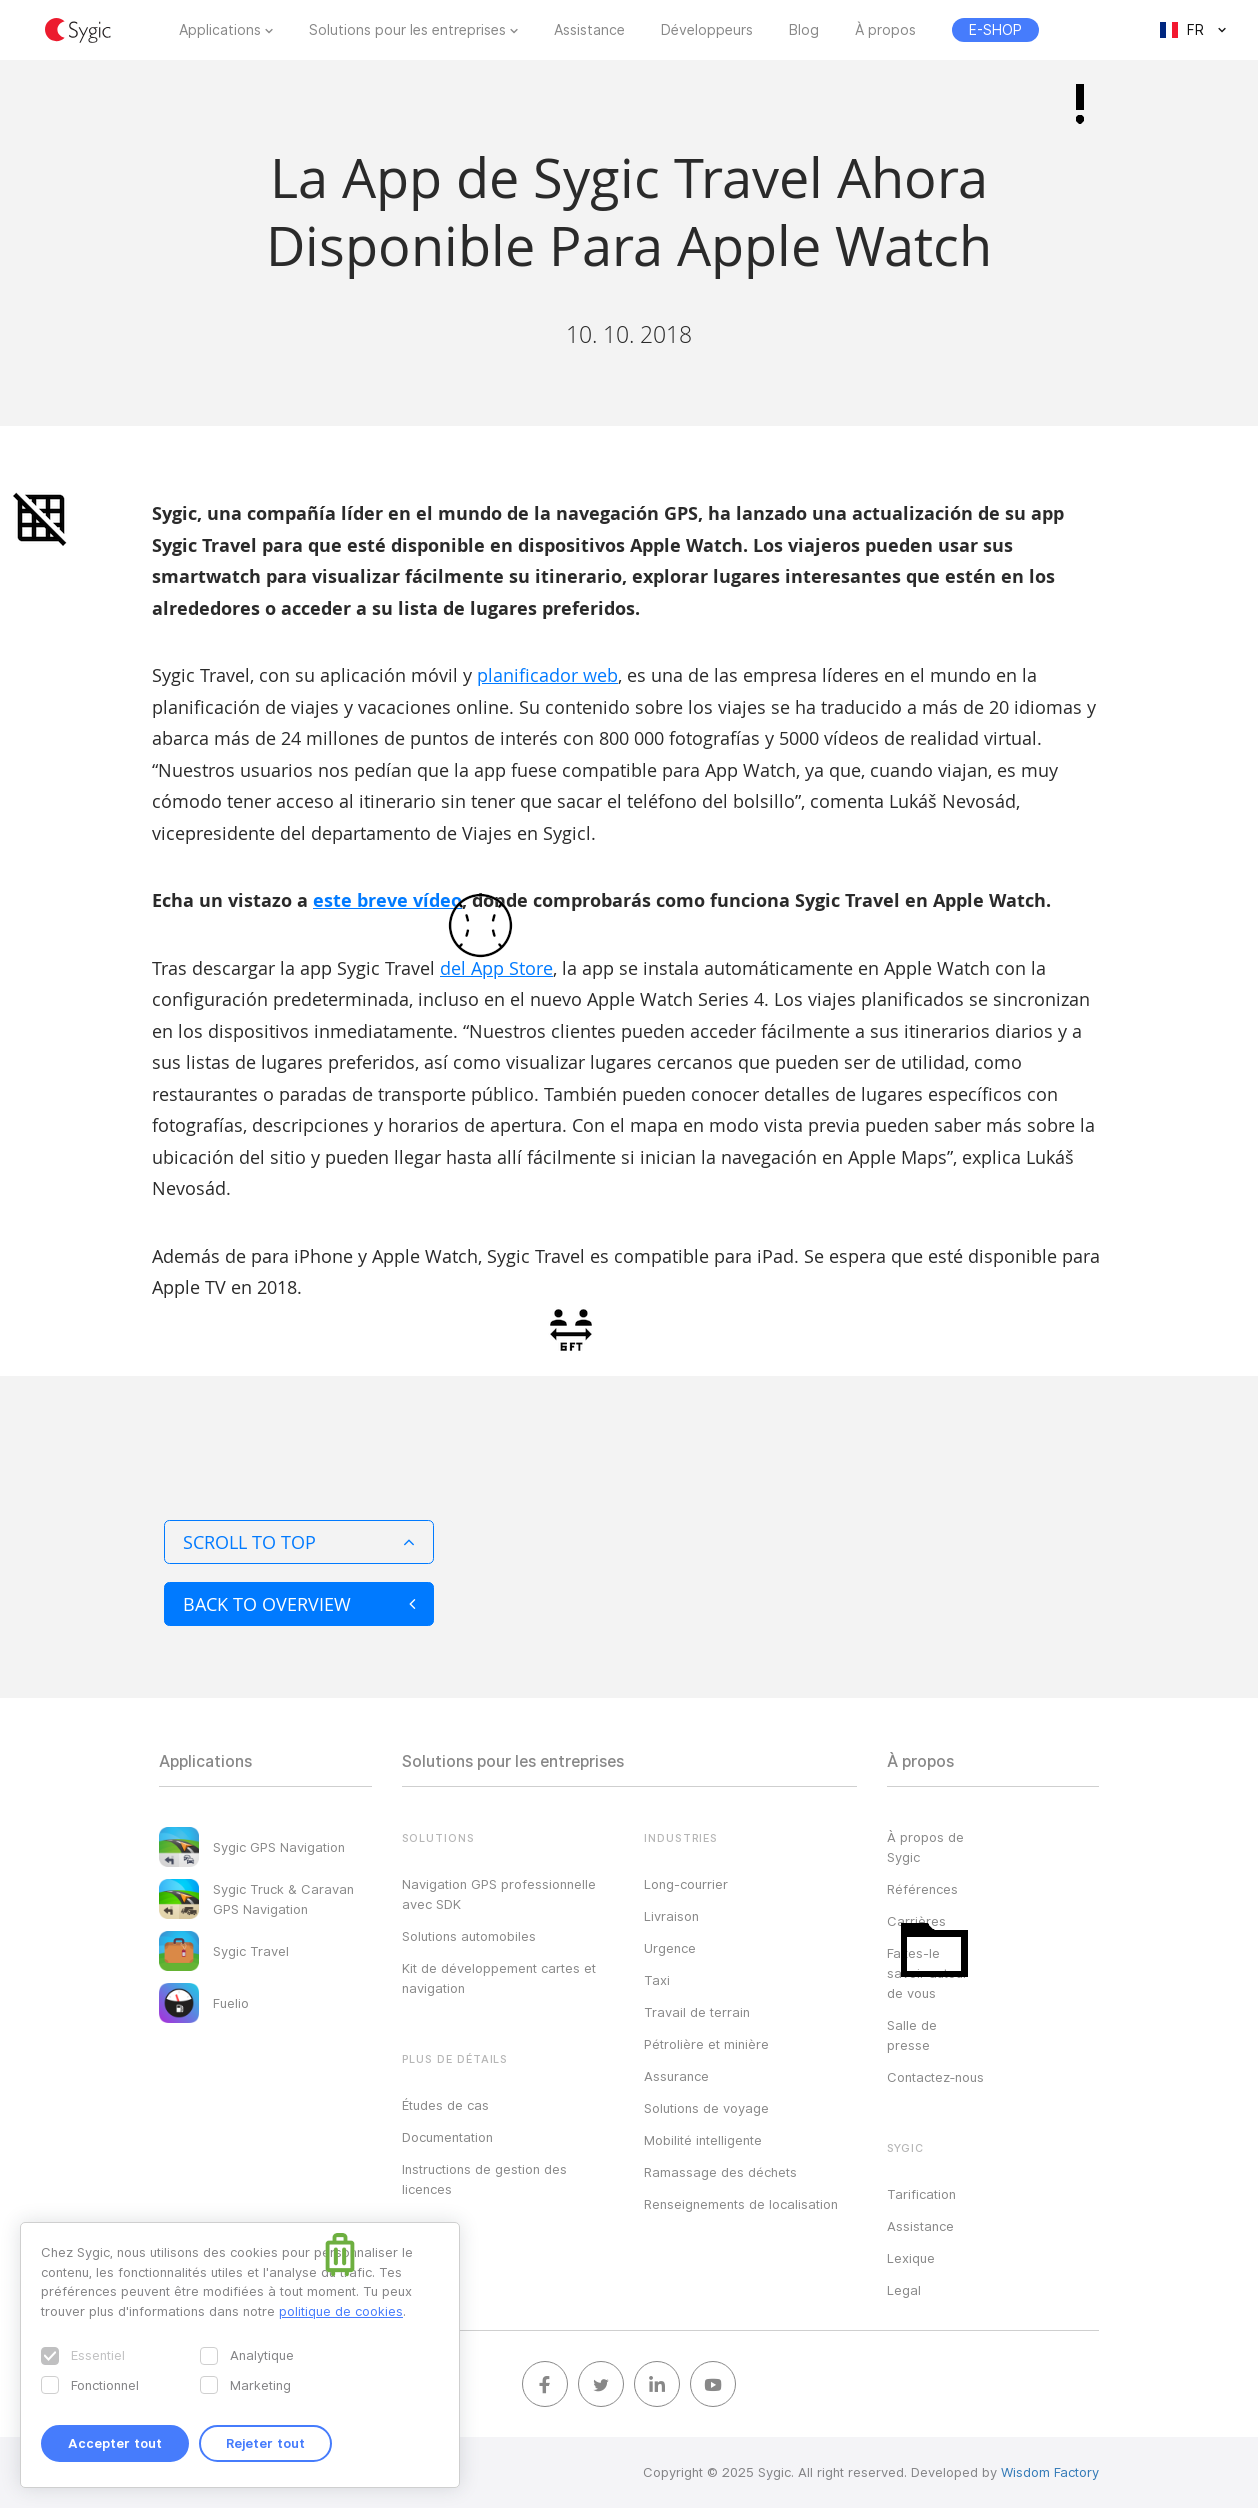  Describe the element at coordinates (340, 2255) in the screenshot. I see `access travel or trip planning features` at that location.